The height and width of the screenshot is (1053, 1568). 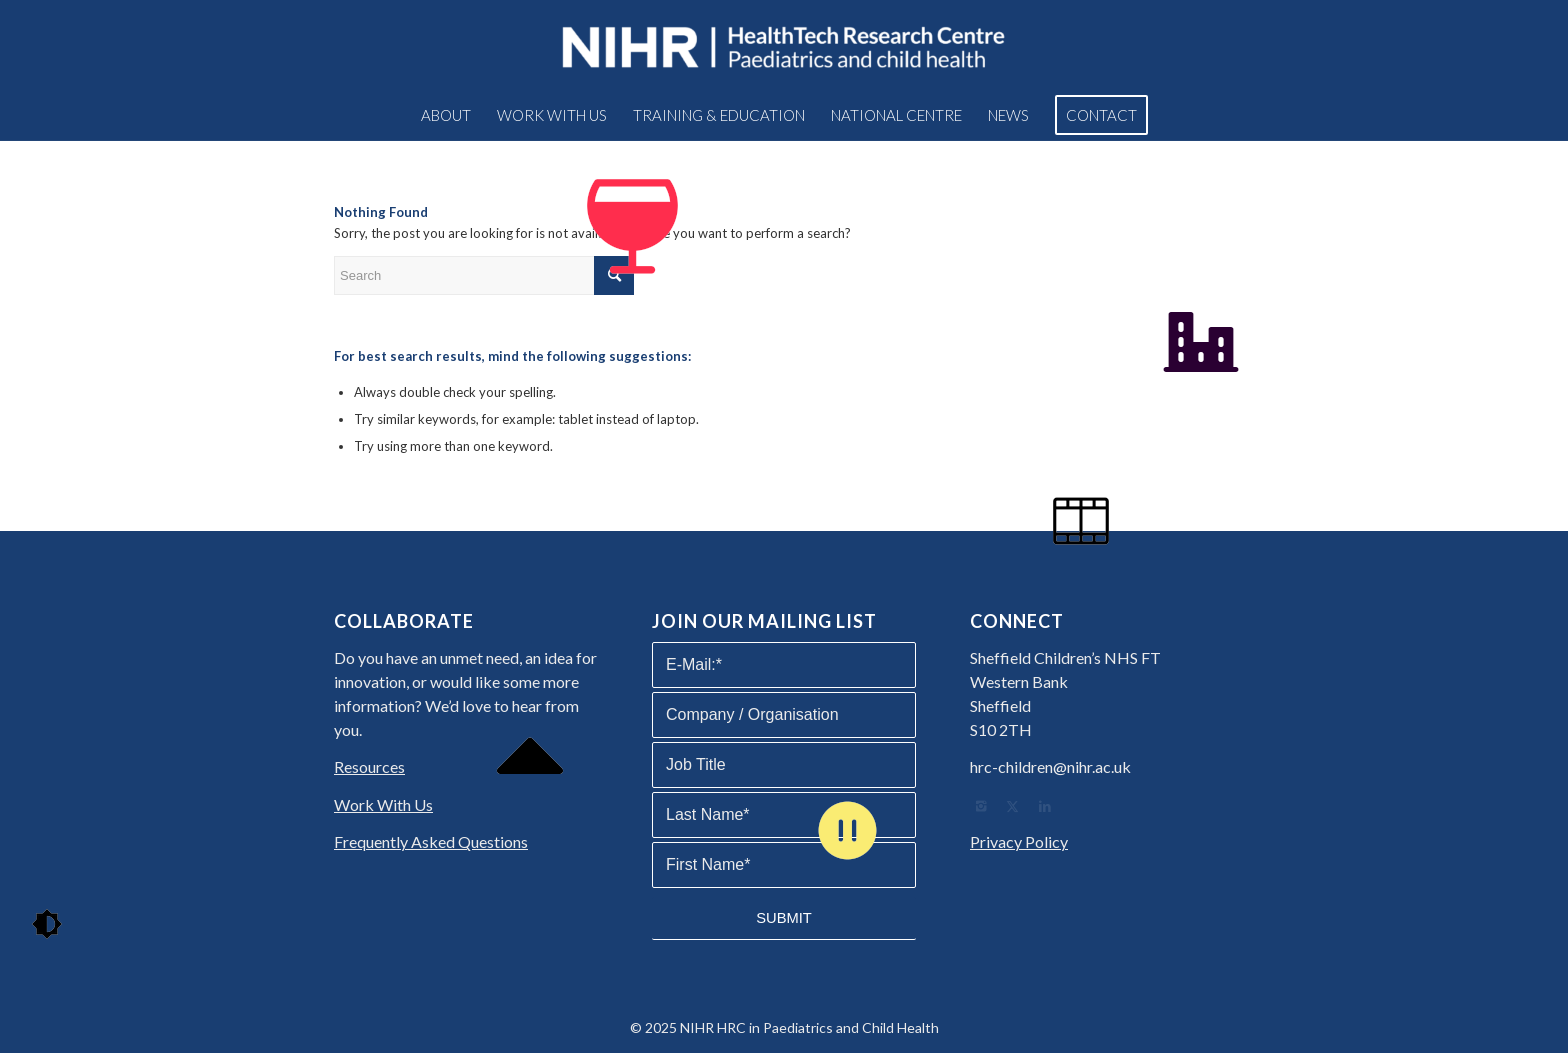 I want to click on adjust screen brightness, so click(x=47, y=924).